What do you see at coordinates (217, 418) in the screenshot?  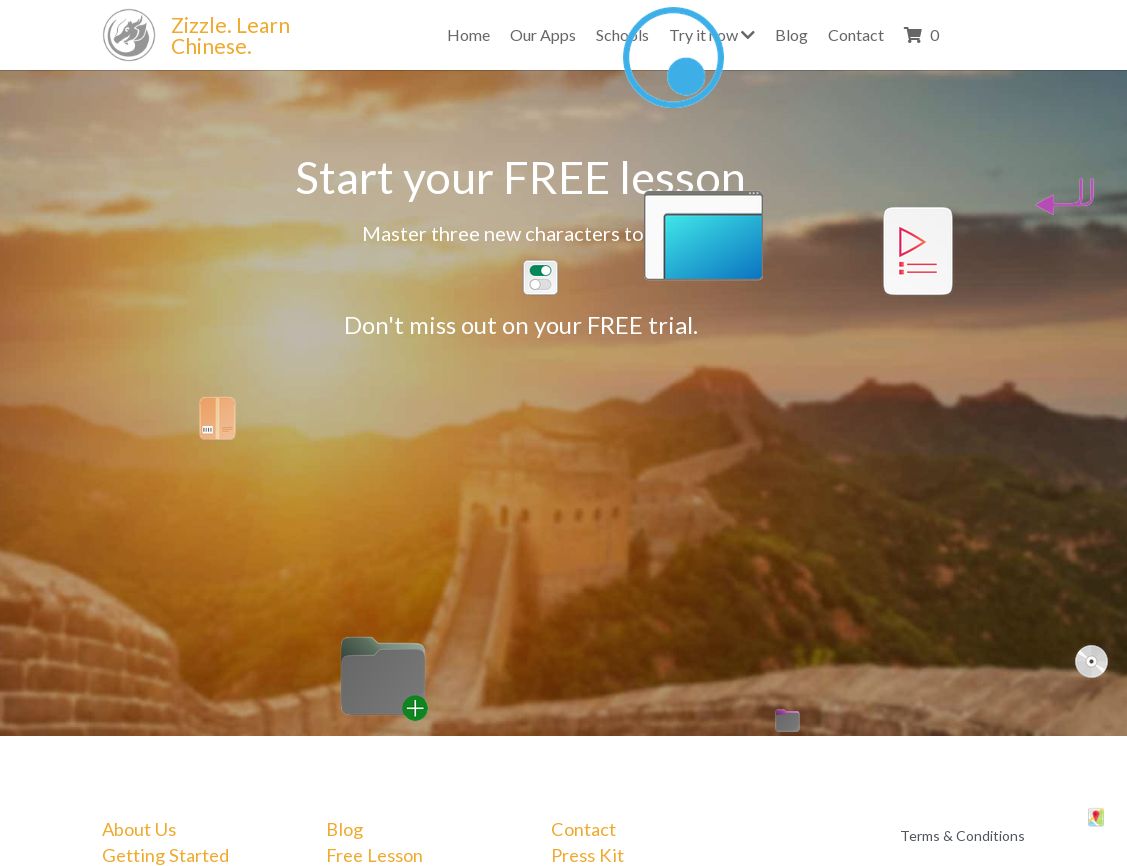 I see `compressed archive file` at bounding box center [217, 418].